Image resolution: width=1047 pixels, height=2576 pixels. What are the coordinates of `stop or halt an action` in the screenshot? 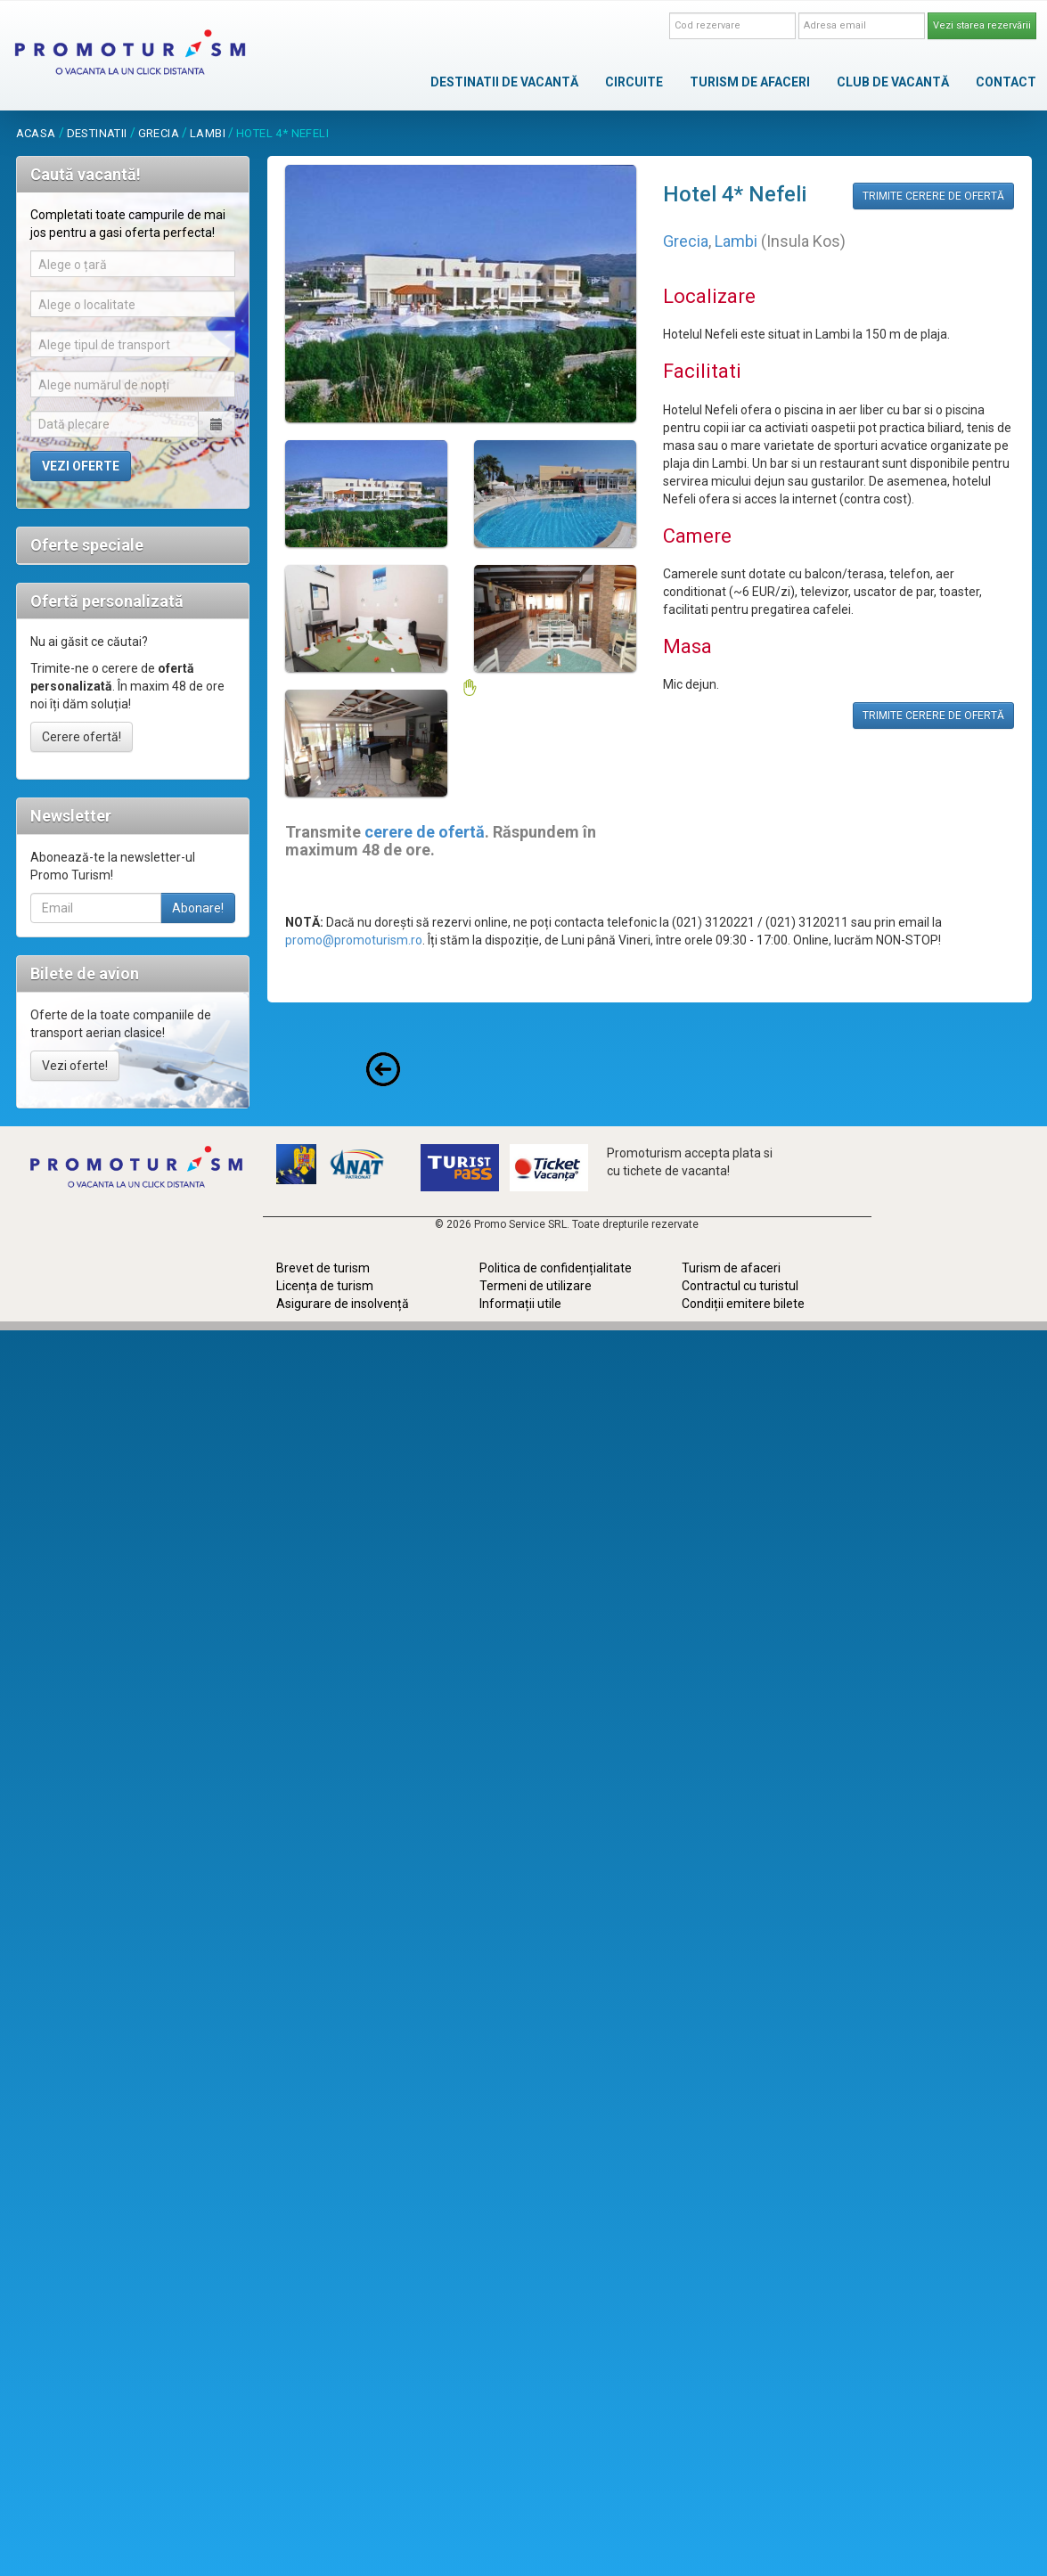 It's located at (470, 687).